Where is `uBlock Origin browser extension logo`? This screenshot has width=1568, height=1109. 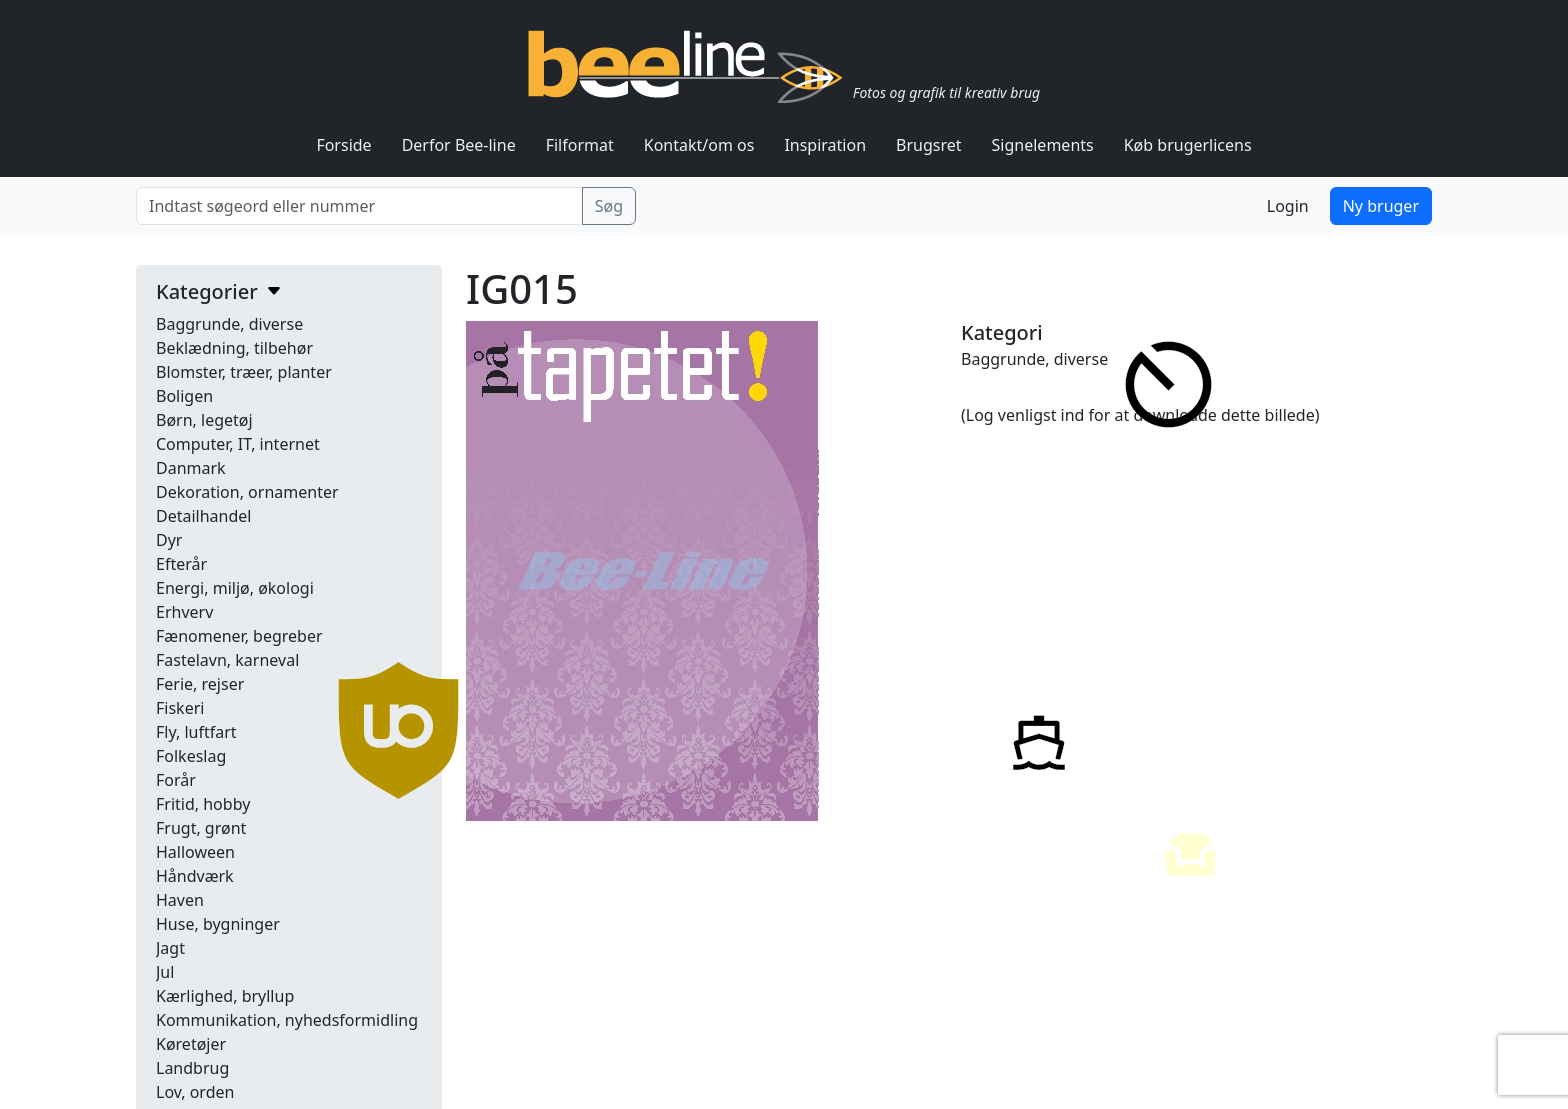 uBlock Origin browser extension logo is located at coordinates (398, 730).